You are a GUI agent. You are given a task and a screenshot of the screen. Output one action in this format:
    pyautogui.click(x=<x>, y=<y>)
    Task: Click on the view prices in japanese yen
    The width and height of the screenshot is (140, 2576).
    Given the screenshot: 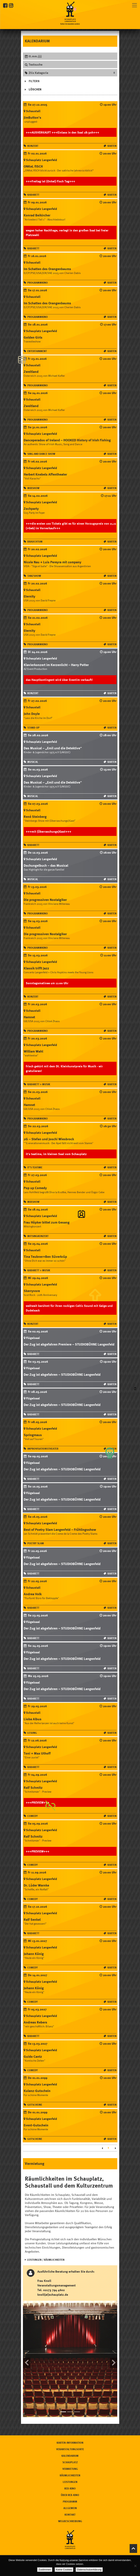 What is the action you would take?
    pyautogui.click(x=75, y=9)
    